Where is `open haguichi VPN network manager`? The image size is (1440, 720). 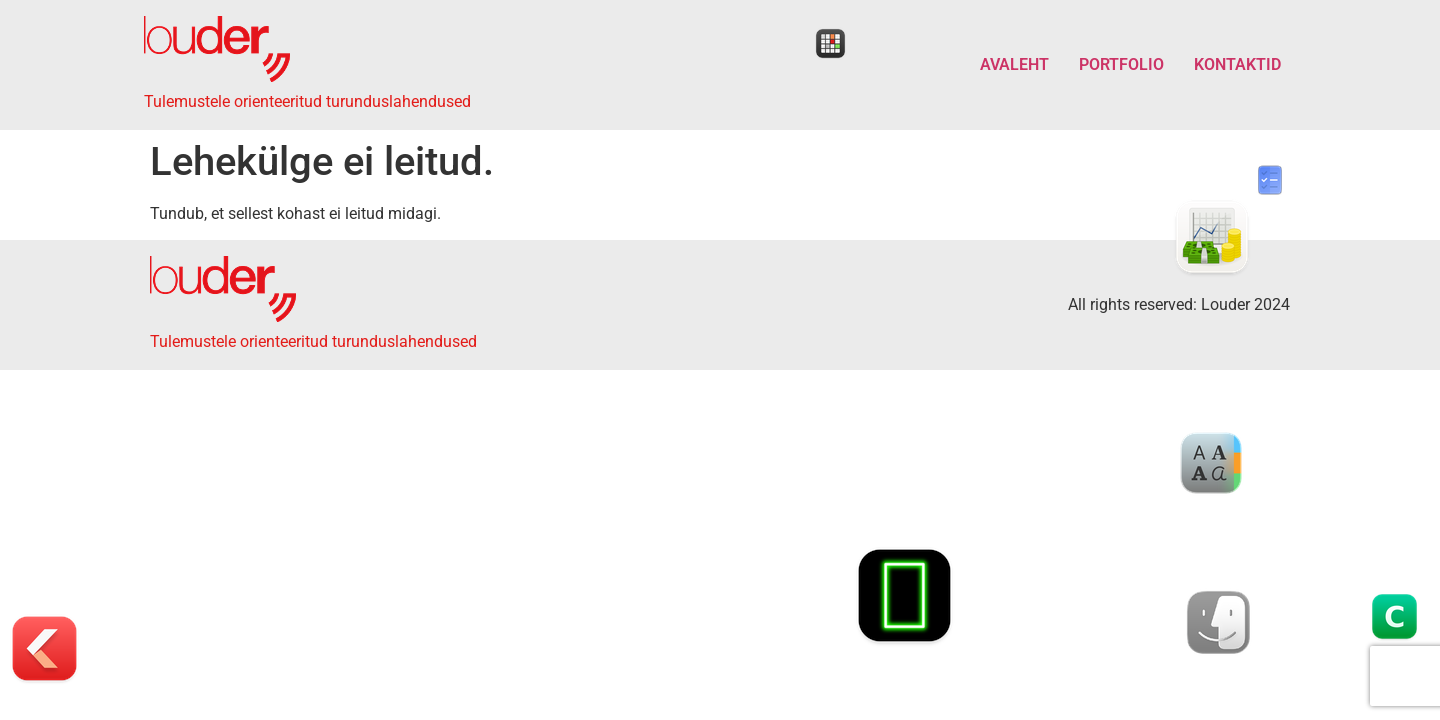 open haguichi VPN network manager is located at coordinates (44, 648).